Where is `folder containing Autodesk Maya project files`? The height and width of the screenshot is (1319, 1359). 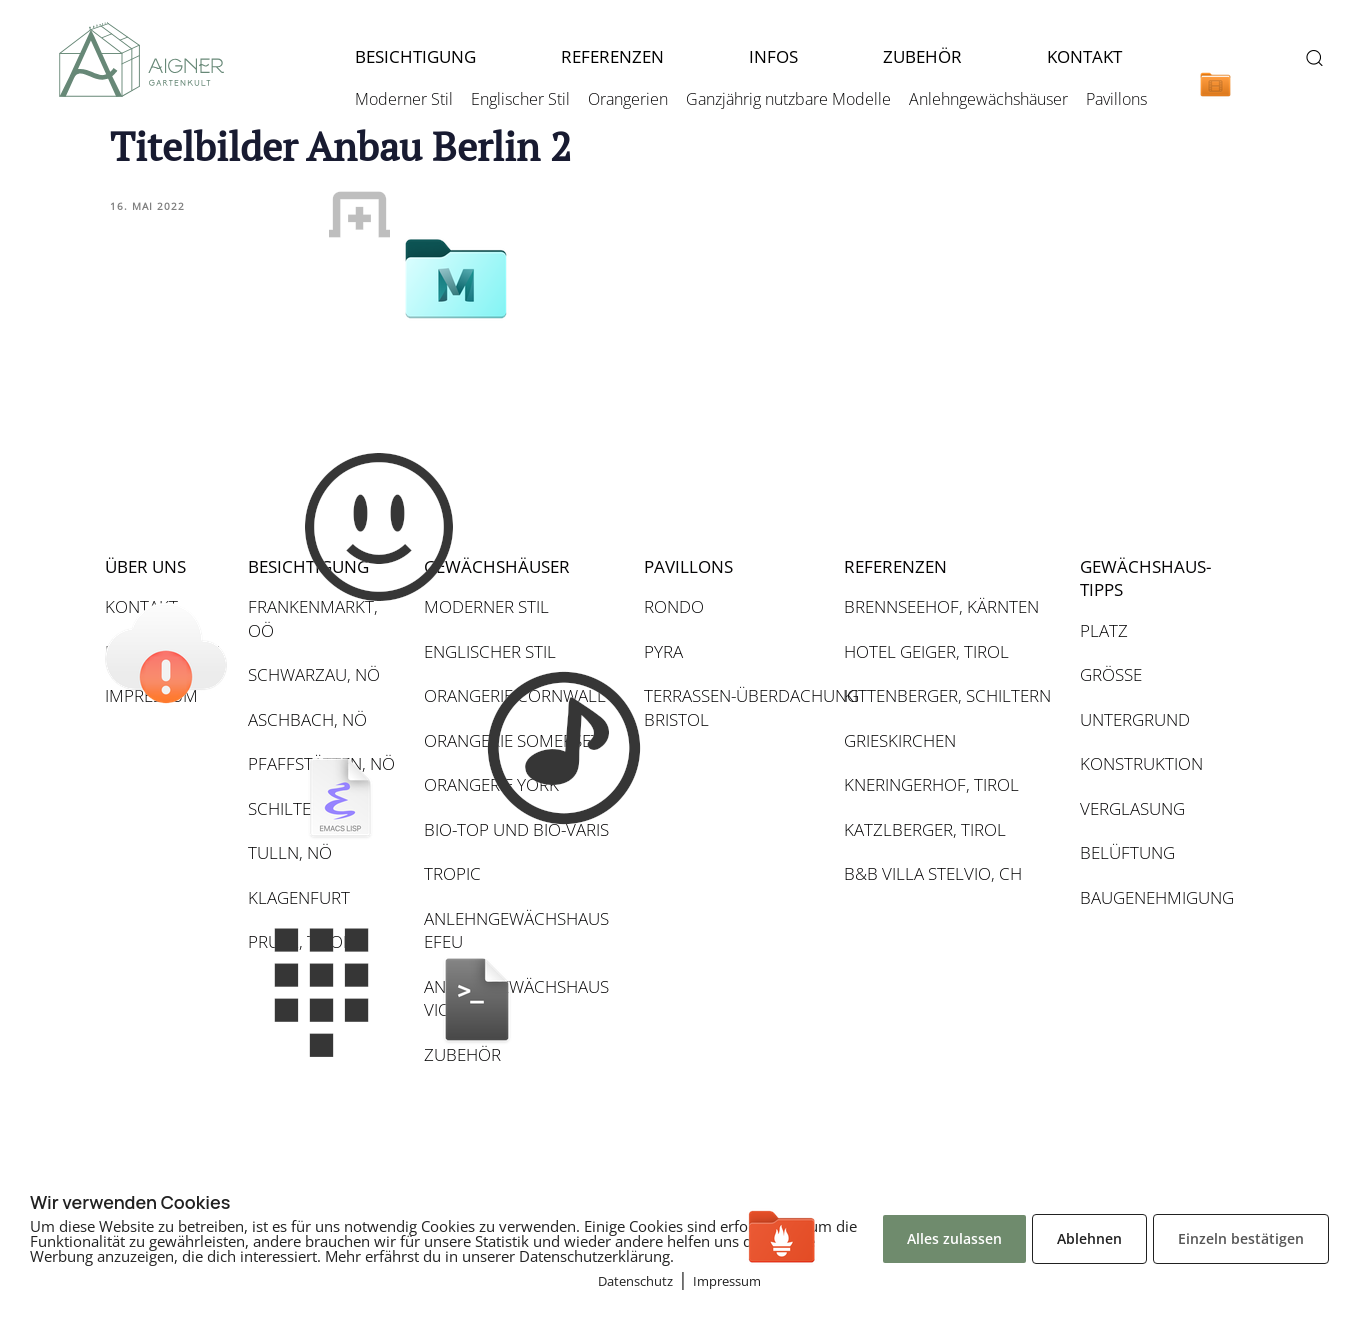
folder containing Autodesk Maya project files is located at coordinates (455, 281).